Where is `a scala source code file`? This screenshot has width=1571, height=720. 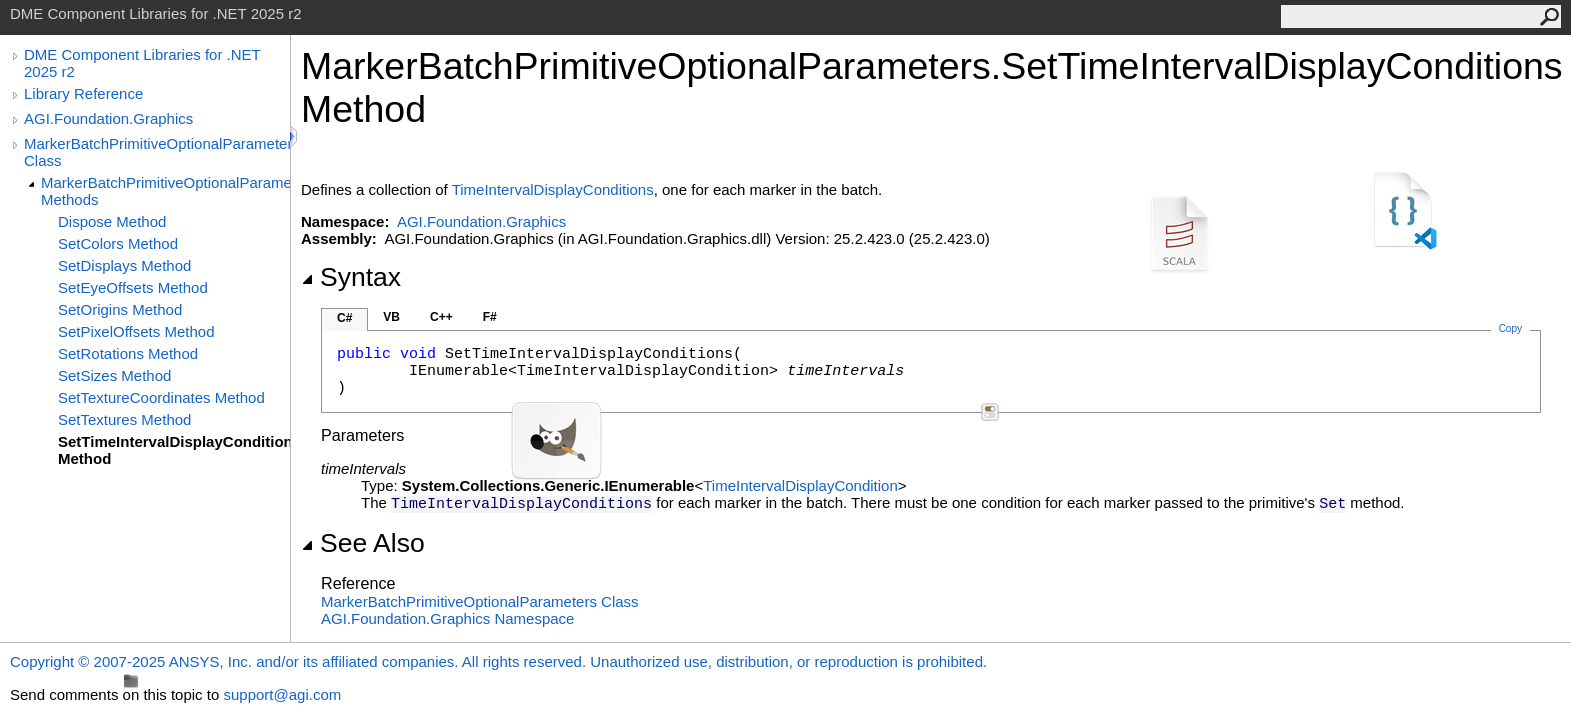
a scala source code file is located at coordinates (1179, 234).